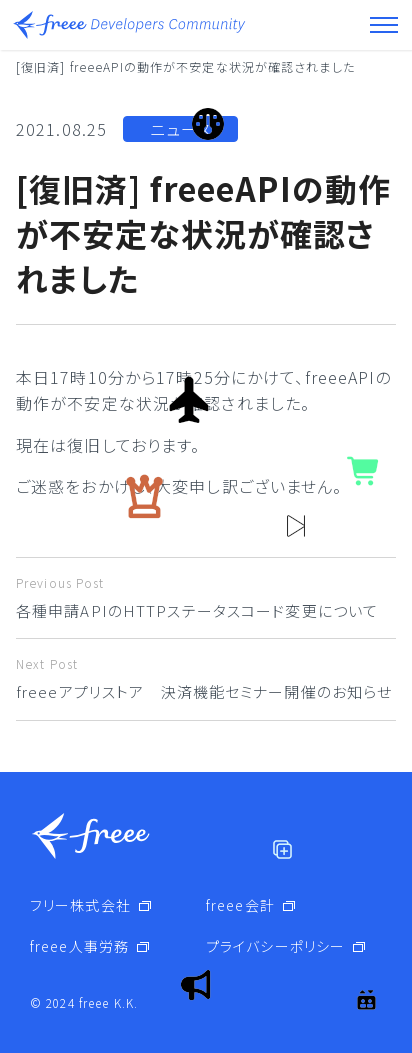 The width and height of the screenshot is (412, 1053). Describe the element at coordinates (364, 471) in the screenshot. I see `view your shopping cart` at that location.